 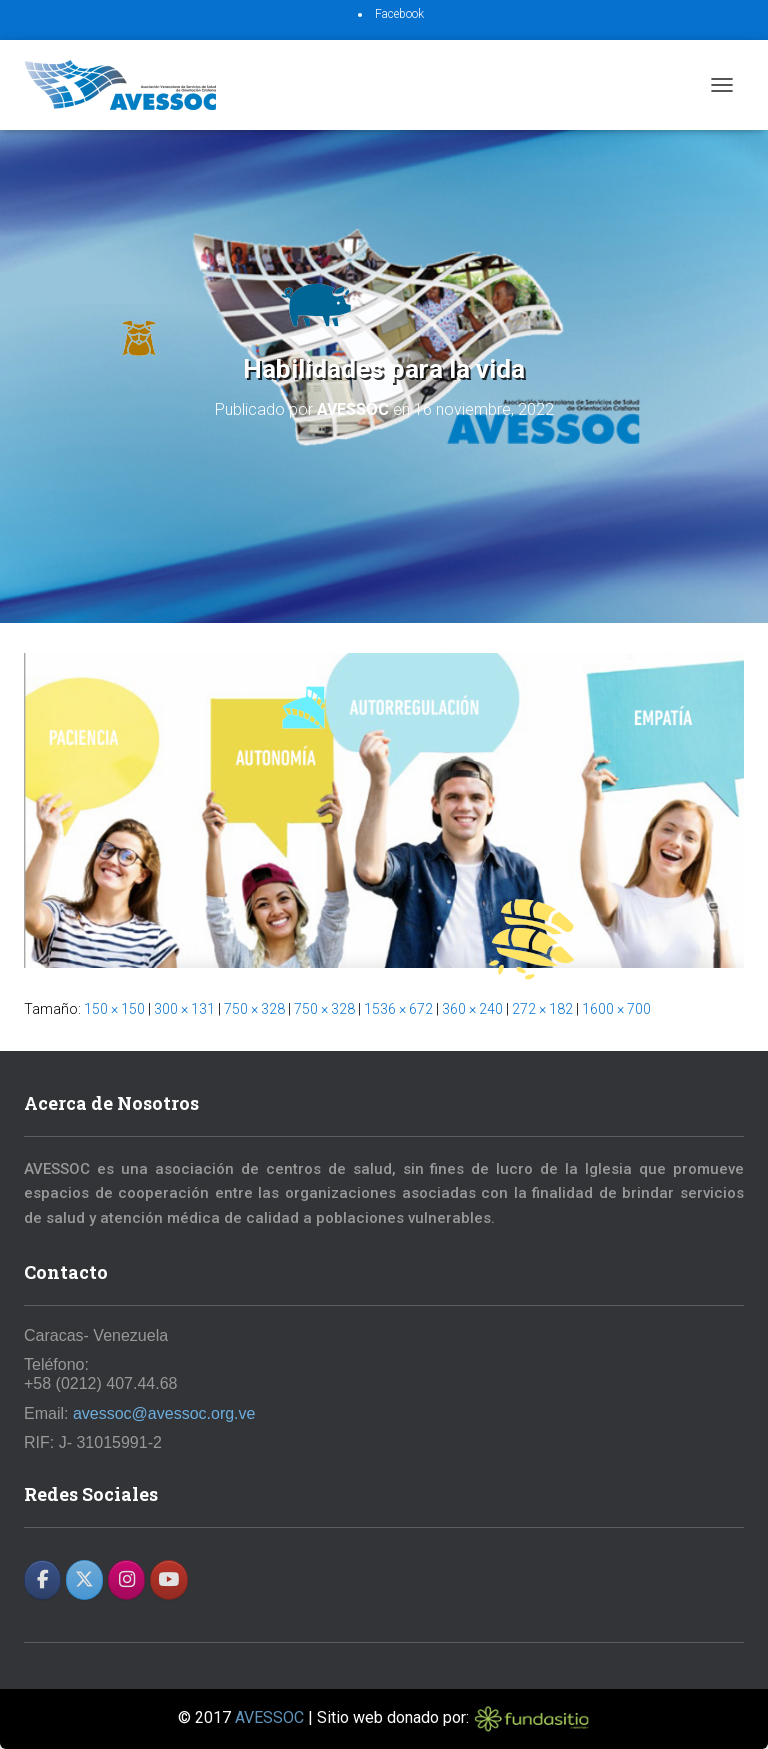 I want to click on browse sushi or Japanese food options, so click(x=531, y=939).